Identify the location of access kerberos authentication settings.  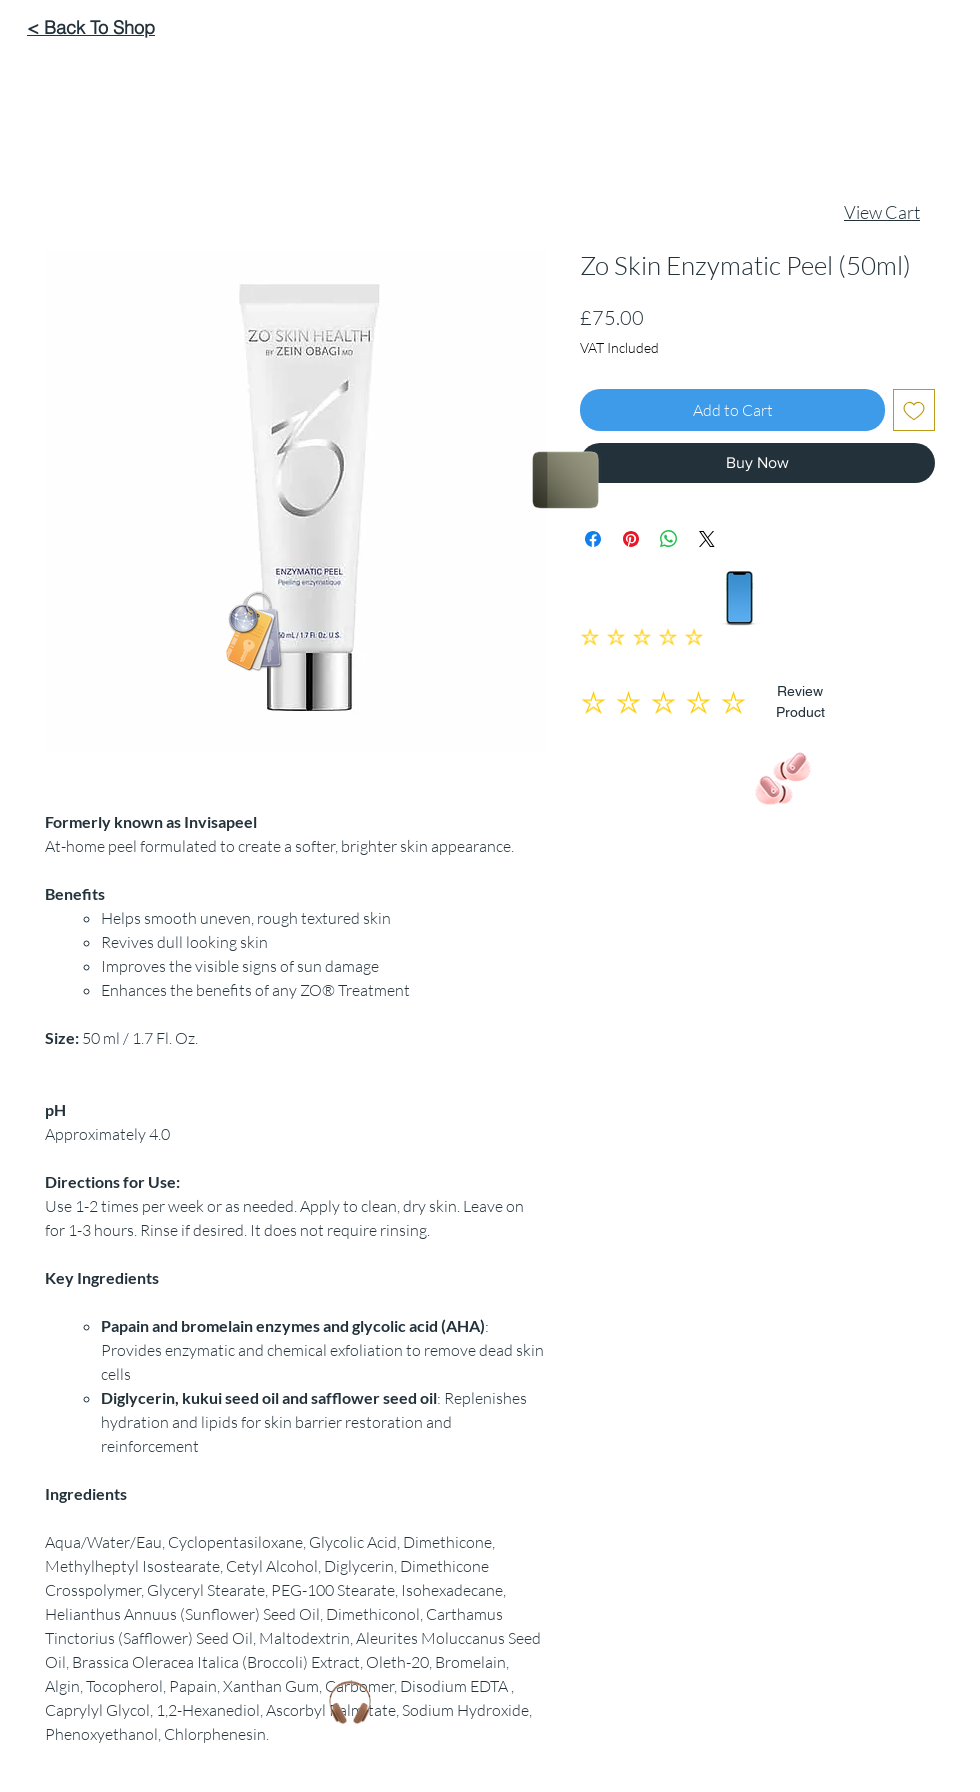
(254, 631).